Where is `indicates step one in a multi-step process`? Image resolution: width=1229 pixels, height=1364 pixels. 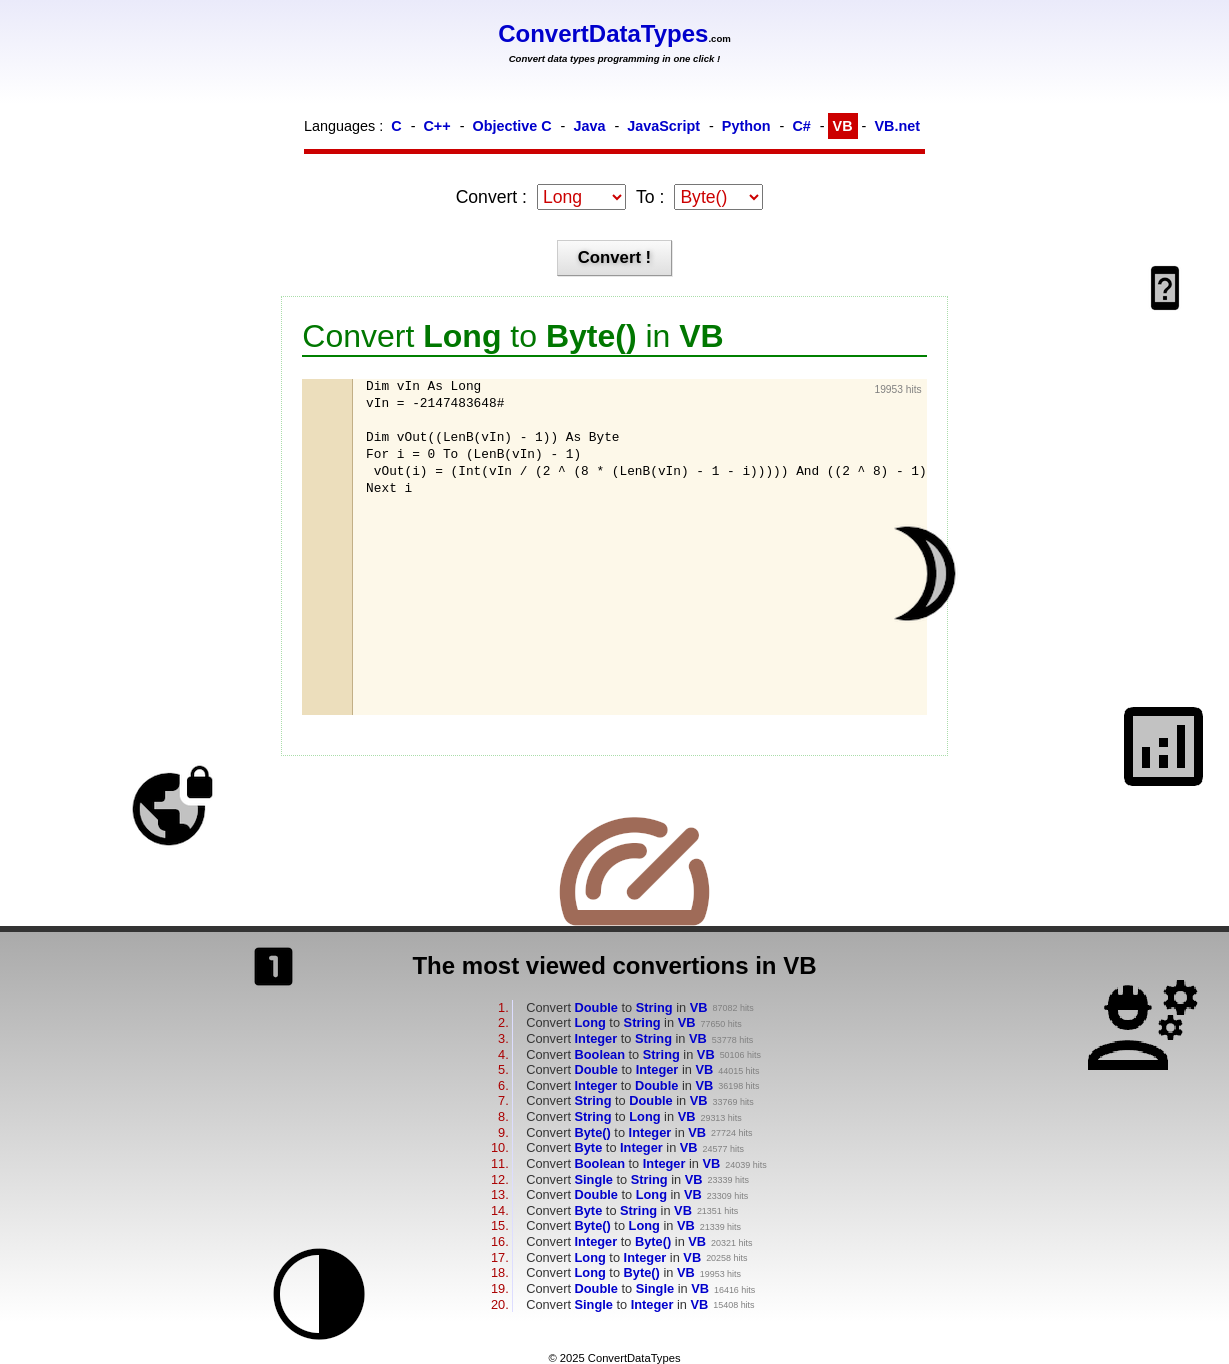 indicates step one in a multi-step process is located at coordinates (273, 966).